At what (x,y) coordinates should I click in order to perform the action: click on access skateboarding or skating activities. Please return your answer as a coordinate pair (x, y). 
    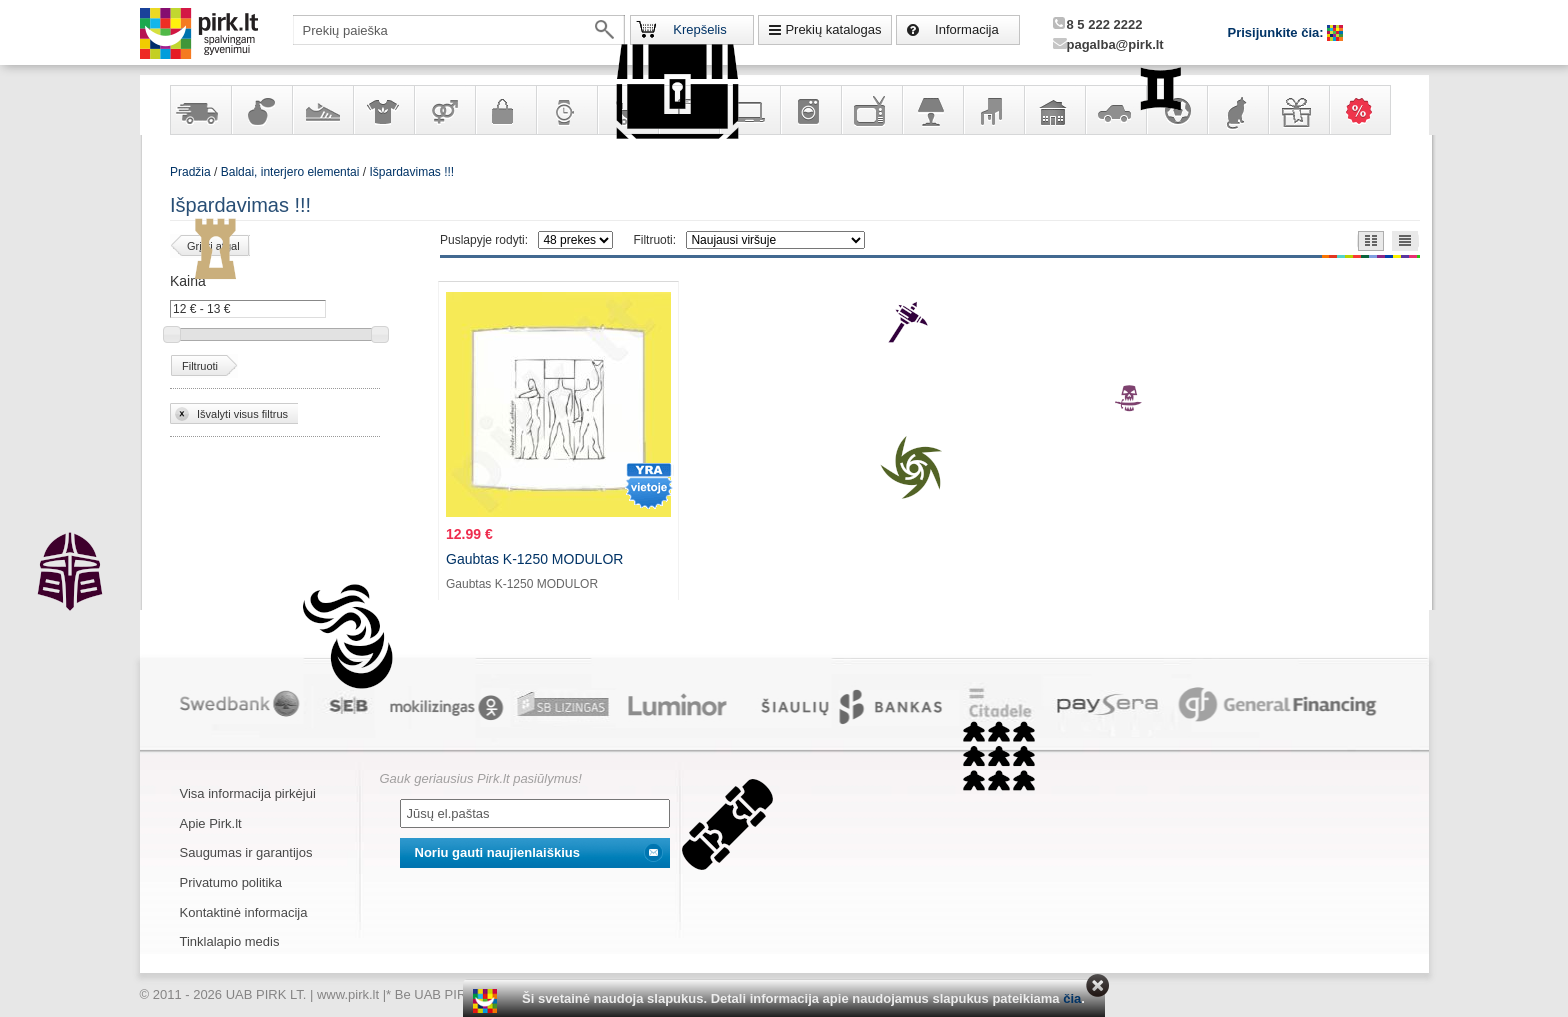
    Looking at the image, I should click on (727, 824).